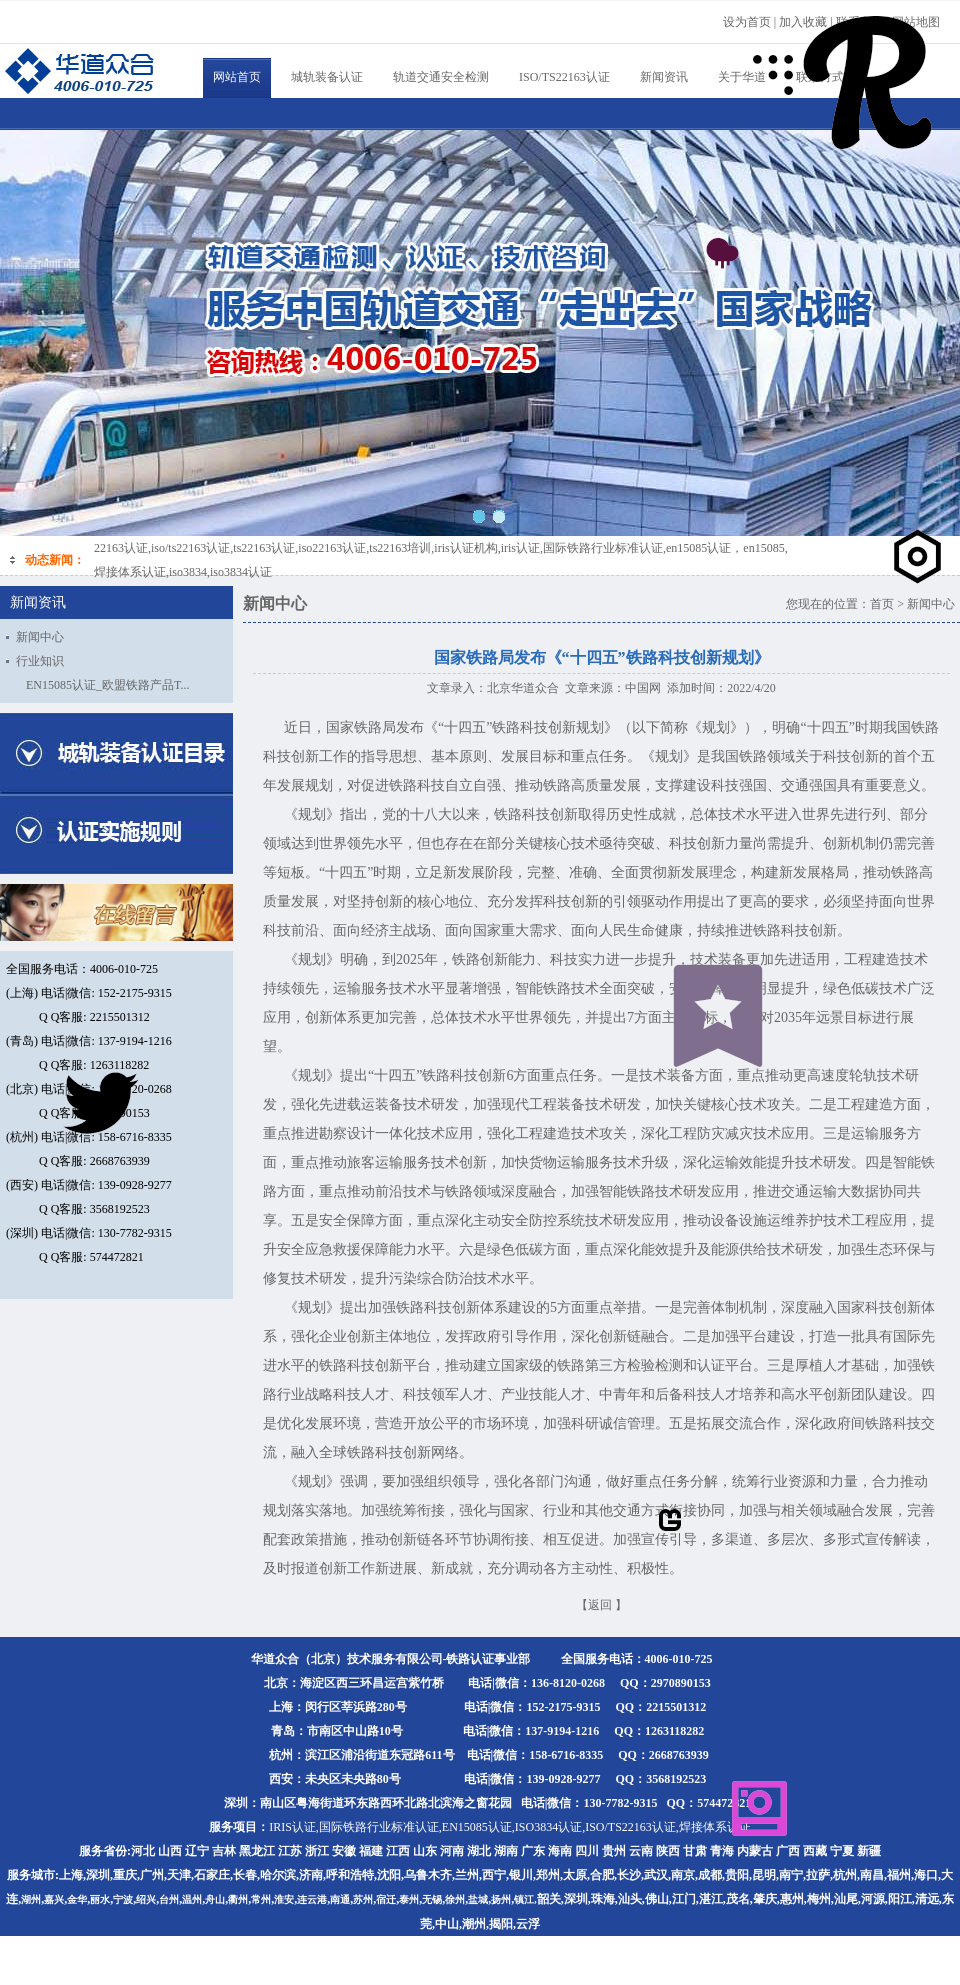 The image size is (960, 1985). What do you see at coordinates (718, 1014) in the screenshot?
I see `save item to favorites` at bounding box center [718, 1014].